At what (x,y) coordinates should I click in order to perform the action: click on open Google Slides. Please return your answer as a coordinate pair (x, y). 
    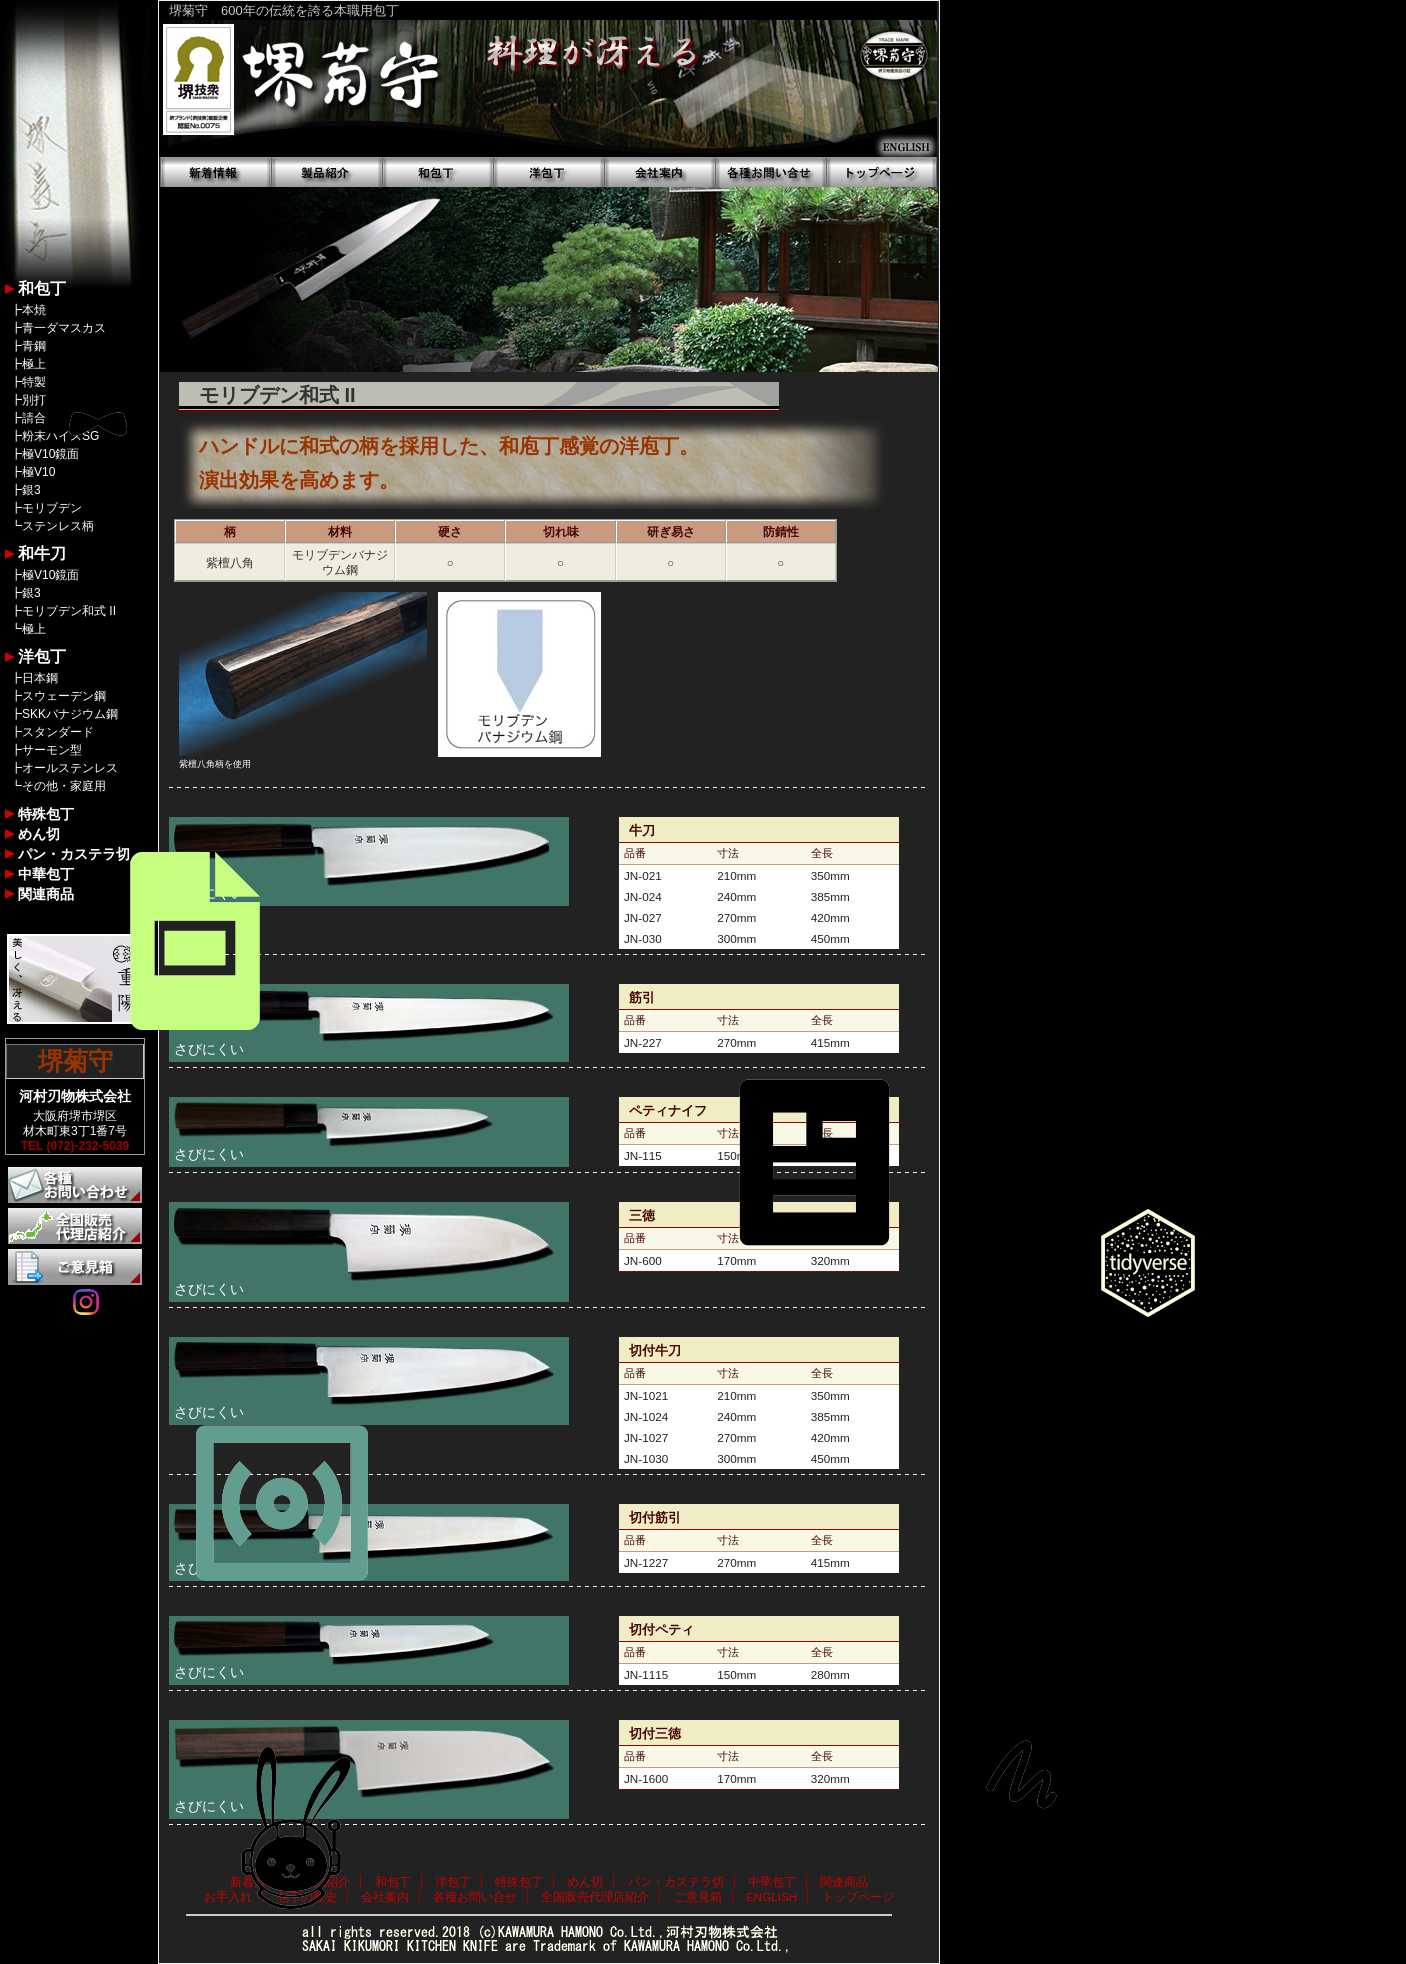
    Looking at the image, I should click on (195, 941).